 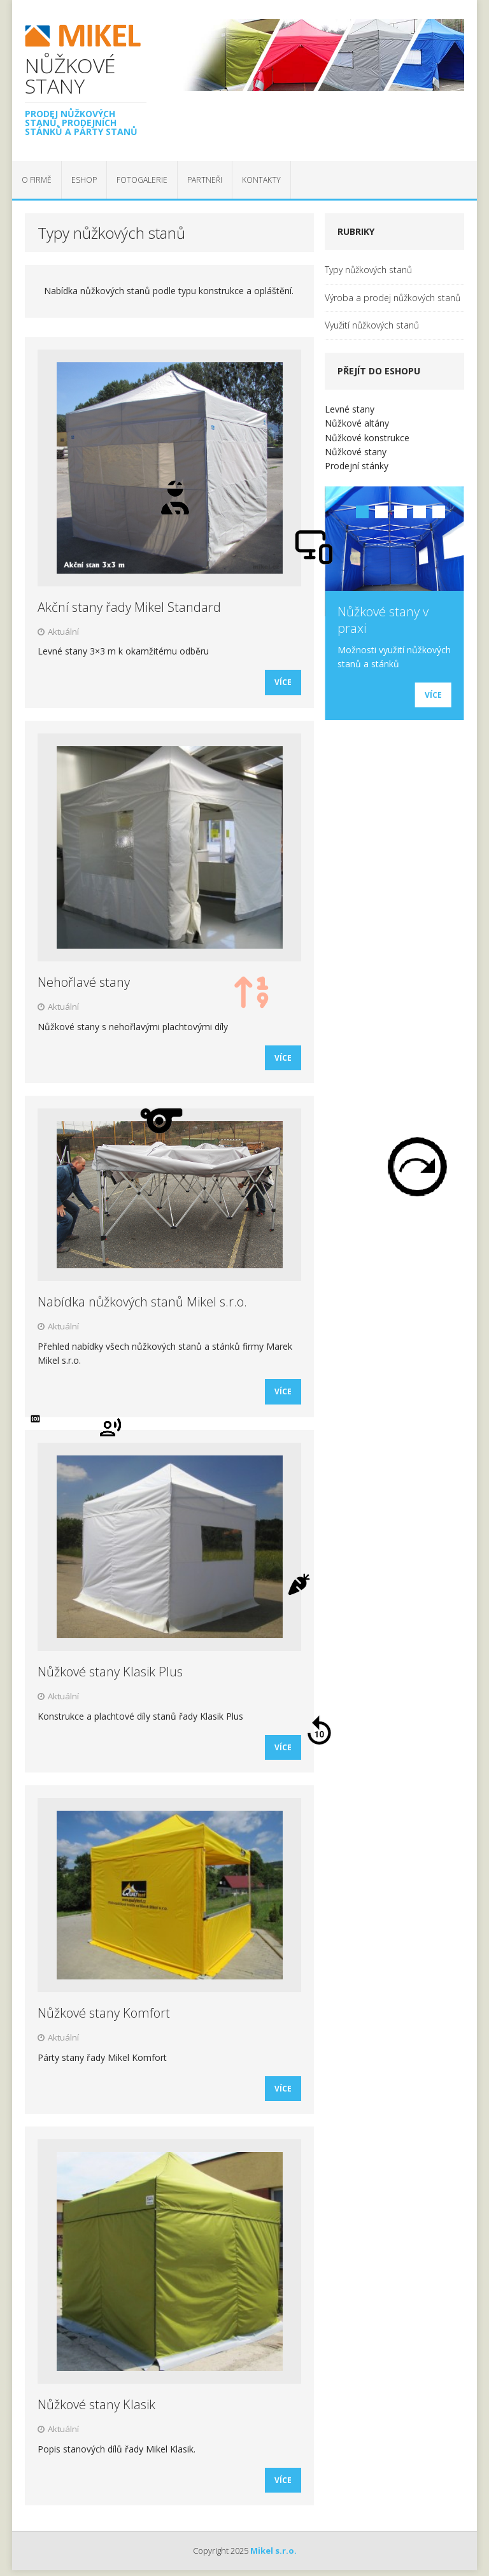 I want to click on enable surround sound audio output, so click(x=35, y=1419).